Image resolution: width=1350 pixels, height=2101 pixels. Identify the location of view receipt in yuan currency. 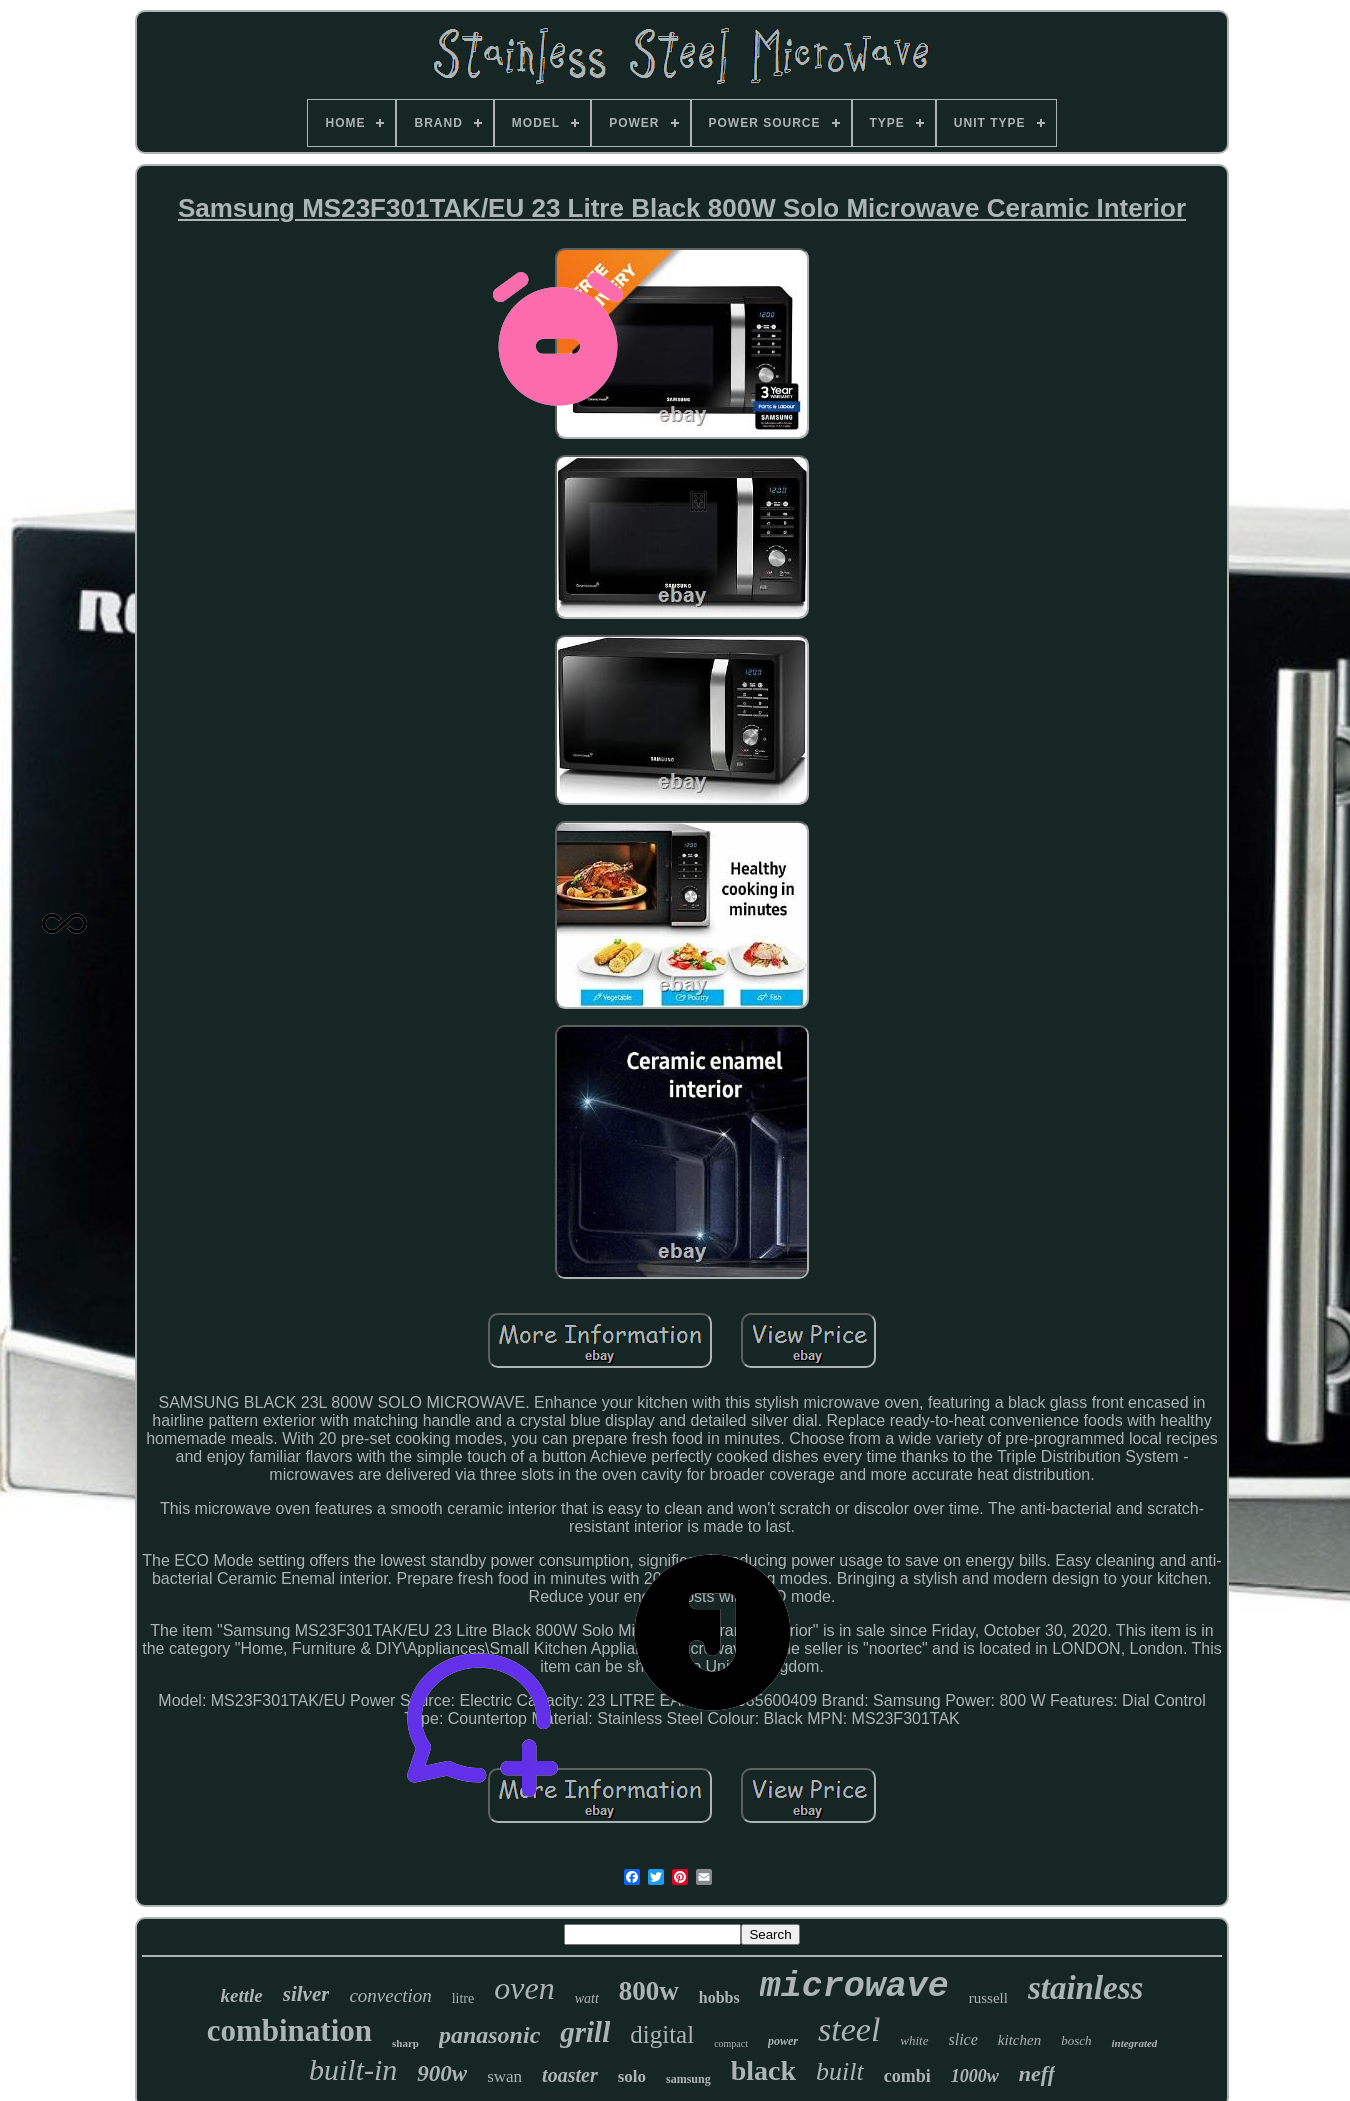
(698, 501).